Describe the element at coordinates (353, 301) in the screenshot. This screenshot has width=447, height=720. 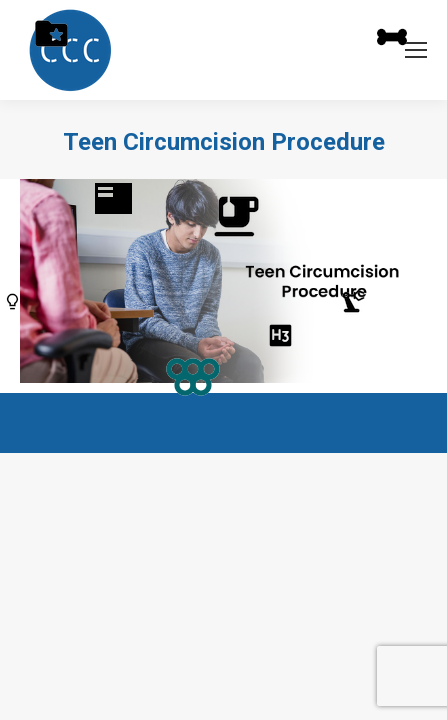
I see `access manufacturing or automation settings` at that location.